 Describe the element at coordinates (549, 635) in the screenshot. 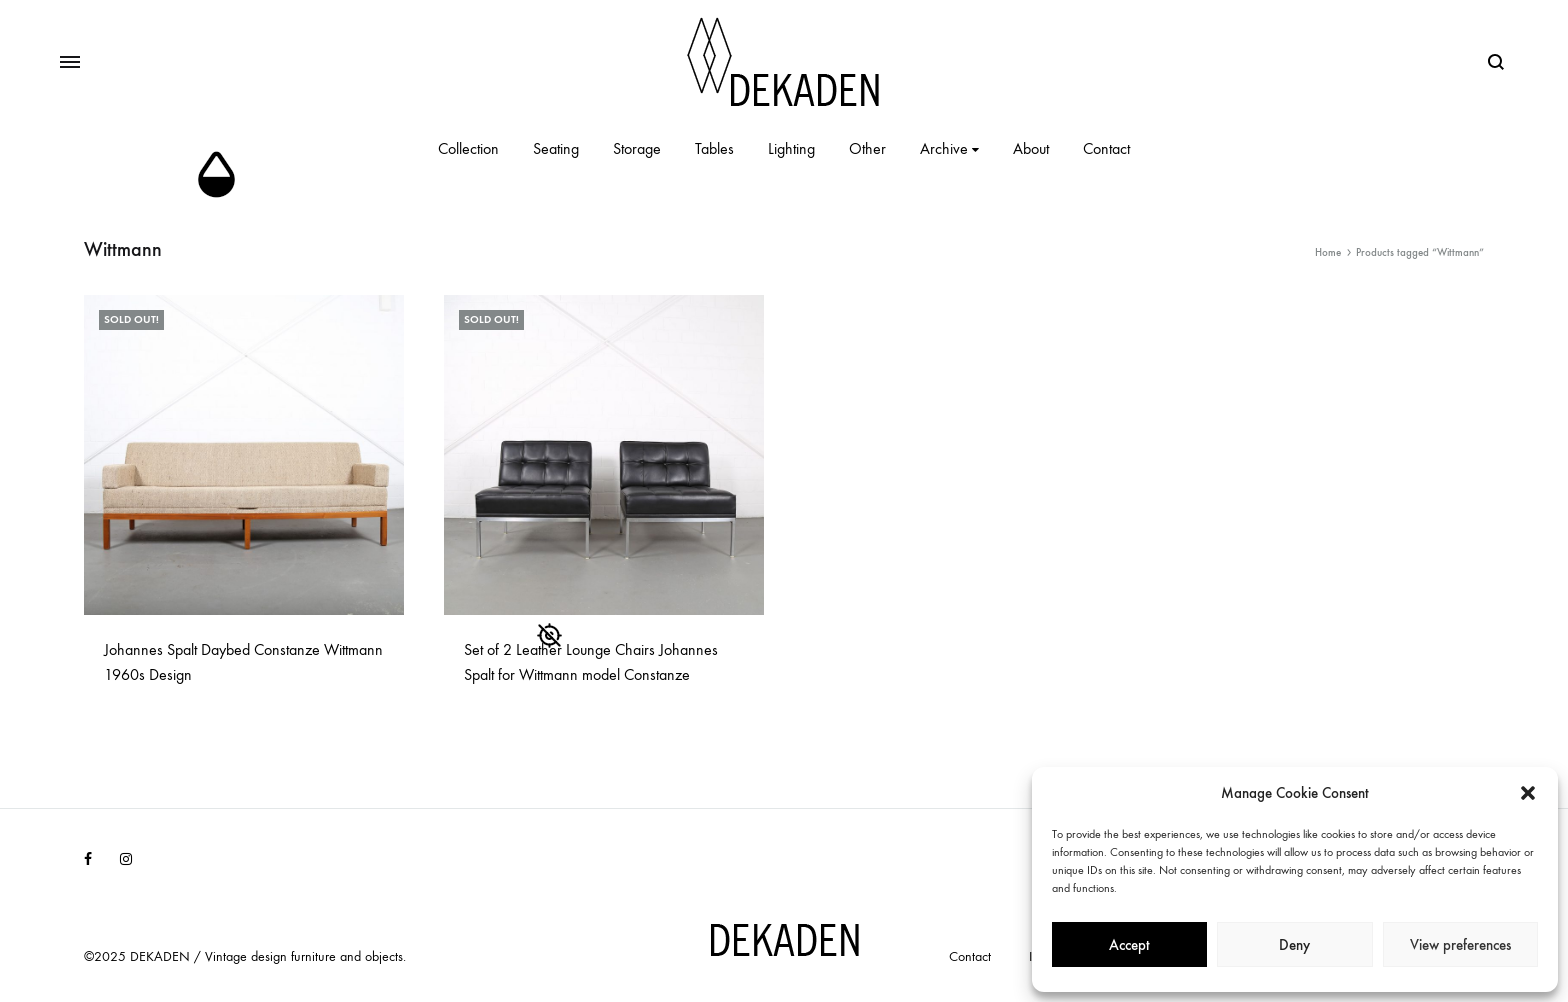

I see `location services disabled` at that location.